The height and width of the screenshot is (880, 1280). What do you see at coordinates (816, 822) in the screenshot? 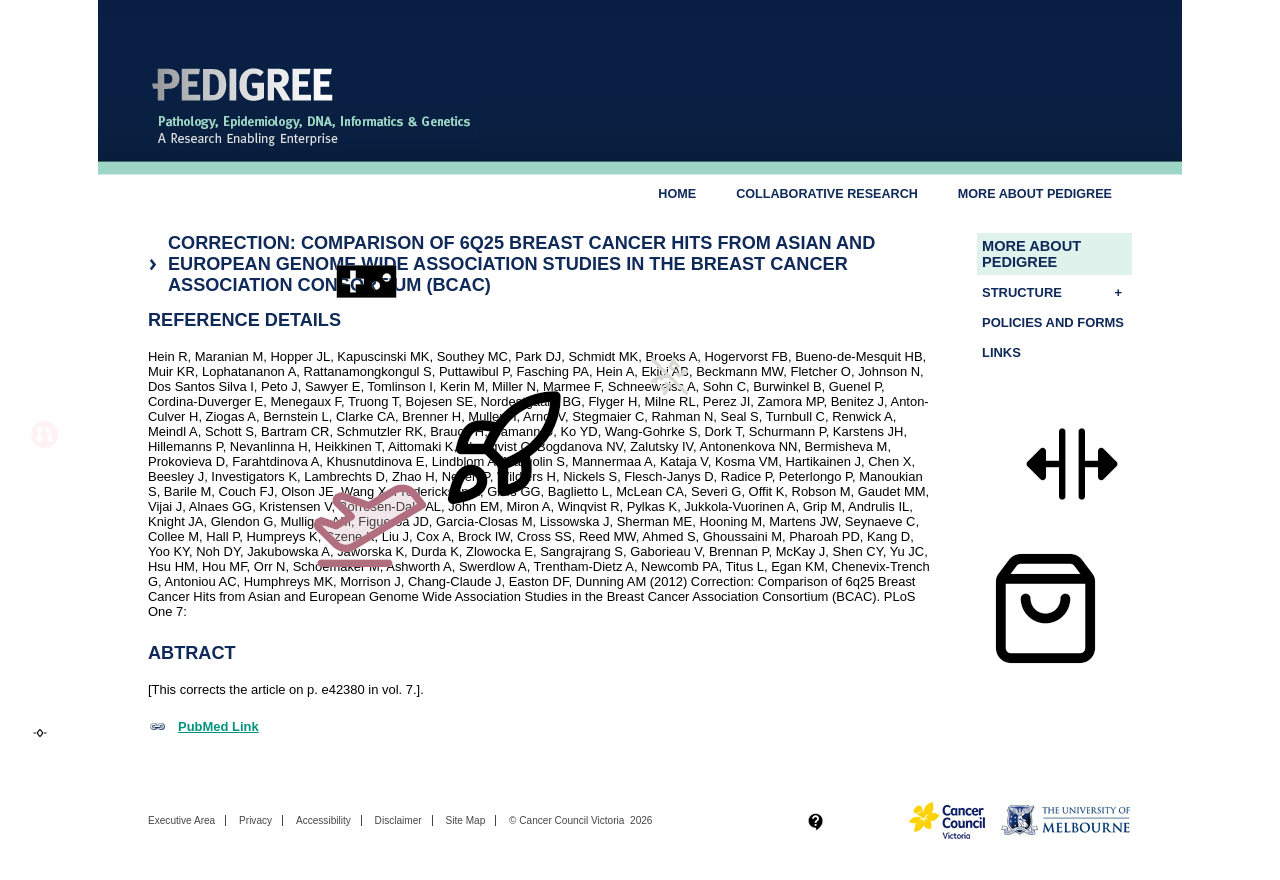
I see `contact customer support` at bounding box center [816, 822].